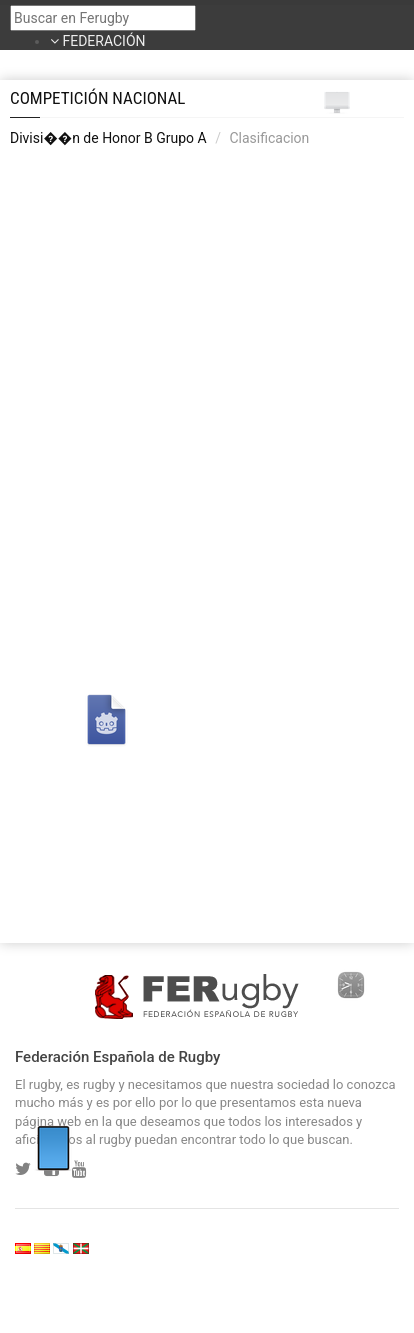 Image resolution: width=414 pixels, height=1333 pixels. What do you see at coordinates (337, 102) in the screenshot?
I see `represents this mac in system preferences or network settings` at bounding box center [337, 102].